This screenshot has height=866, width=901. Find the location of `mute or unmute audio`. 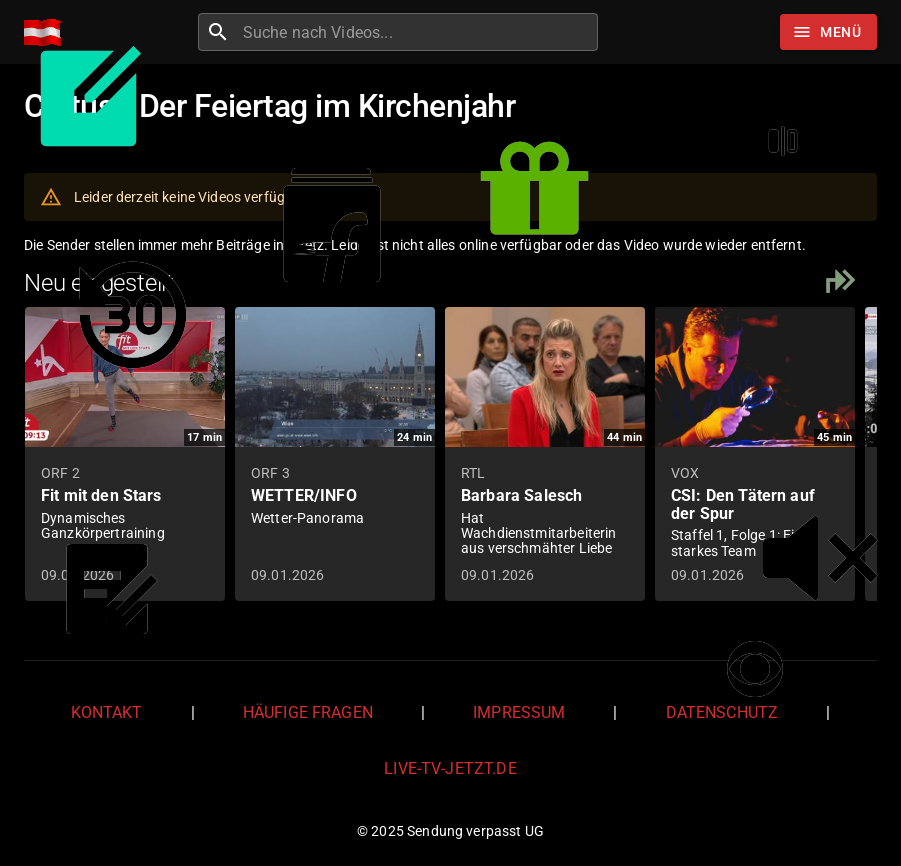

mute or unmute audio is located at coordinates (818, 558).